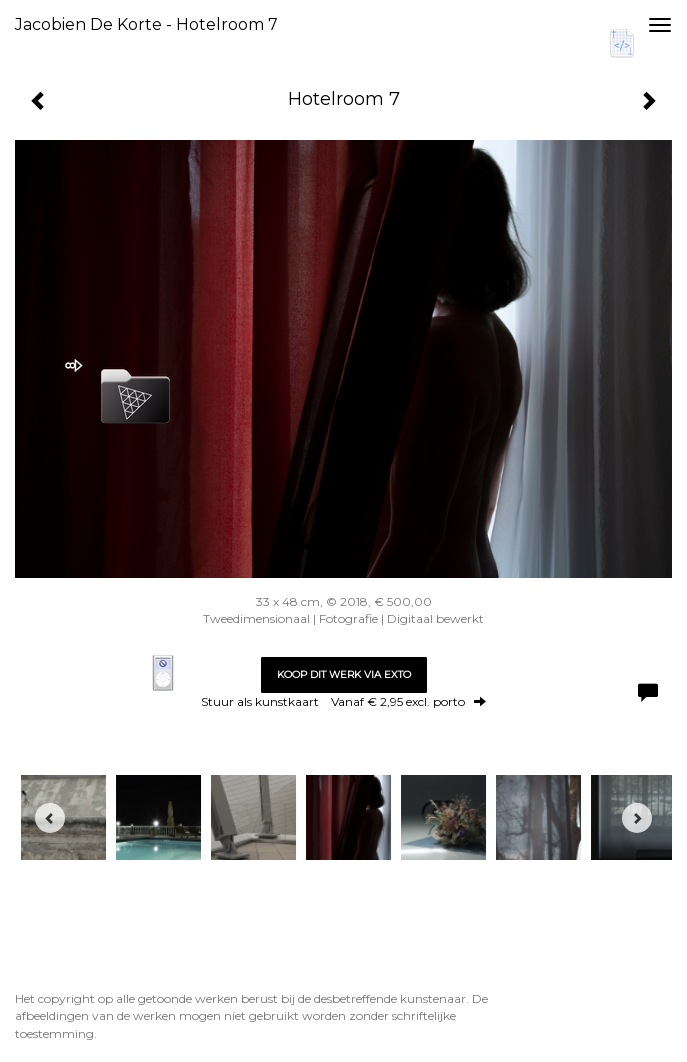 The image size is (687, 1062). Describe the element at coordinates (135, 398) in the screenshot. I see `folder containing three.js project files` at that location.